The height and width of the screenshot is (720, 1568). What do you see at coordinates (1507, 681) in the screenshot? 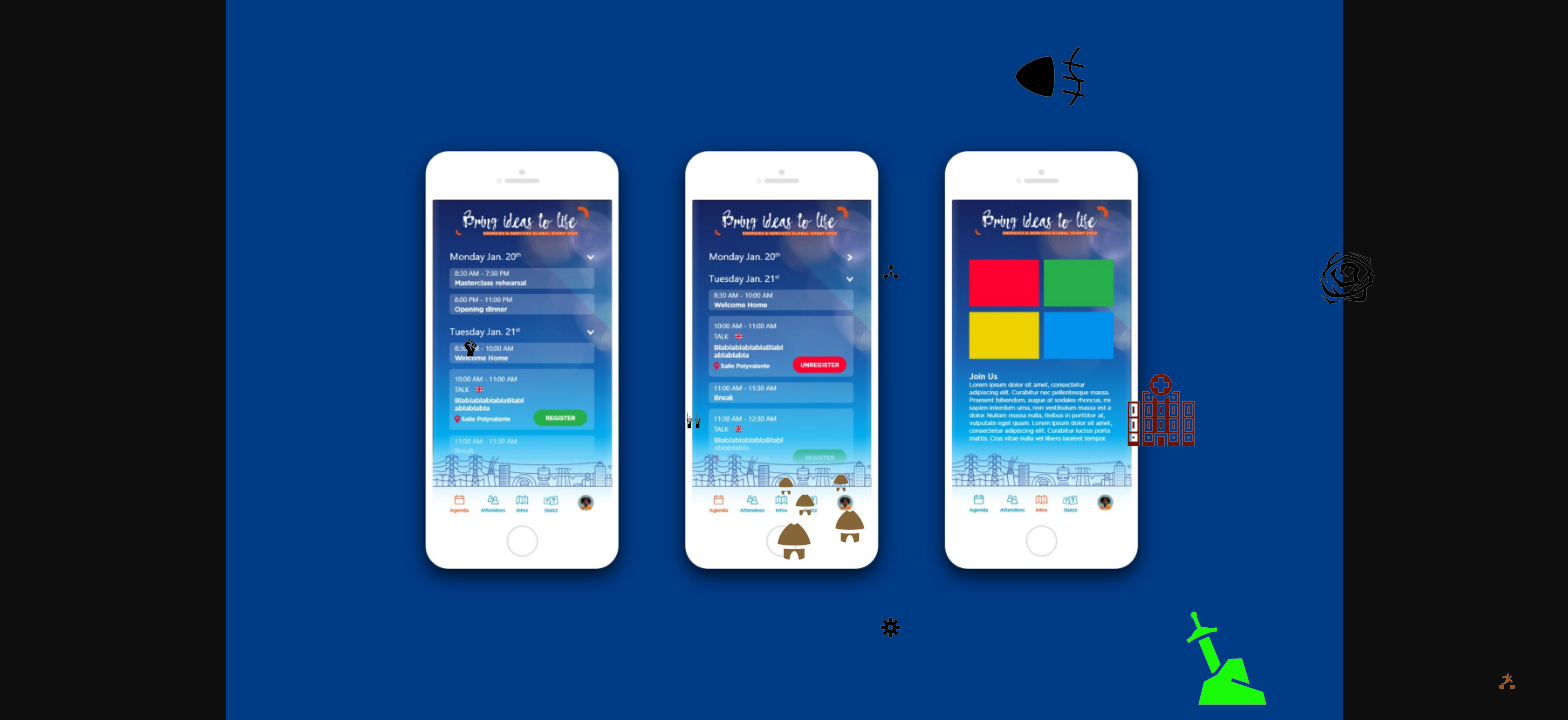
I see `jump across platforms or obstacles` at bounding box center [1507, 681].